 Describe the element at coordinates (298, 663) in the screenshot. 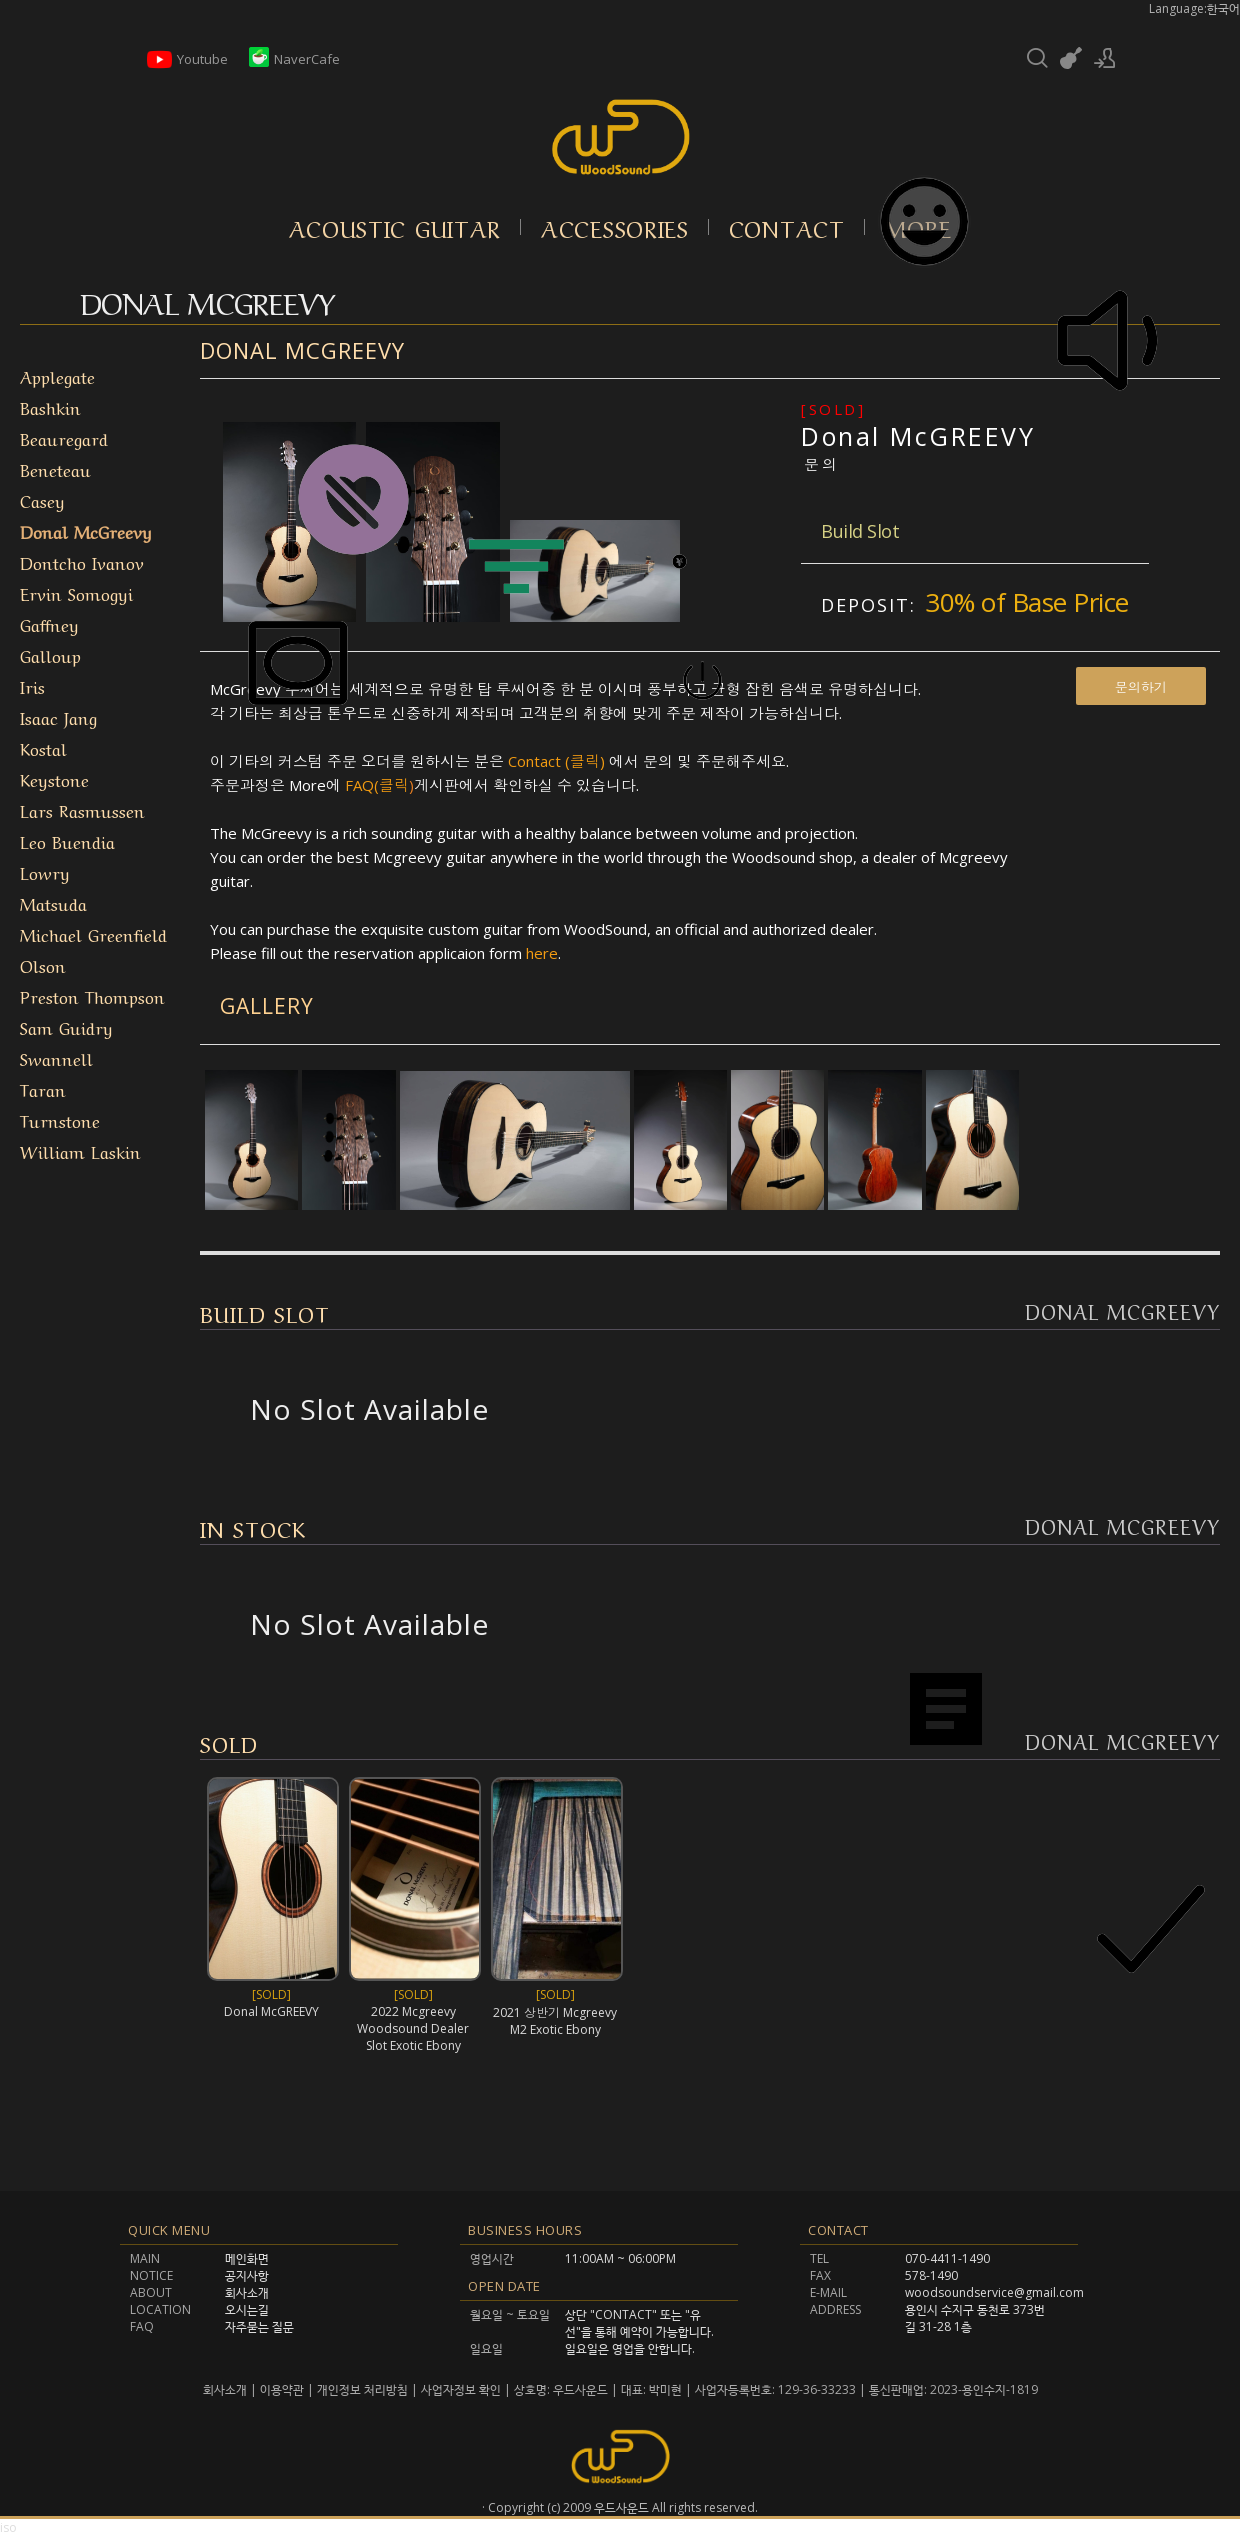

I see `apply vignette effect to photo` at that location.